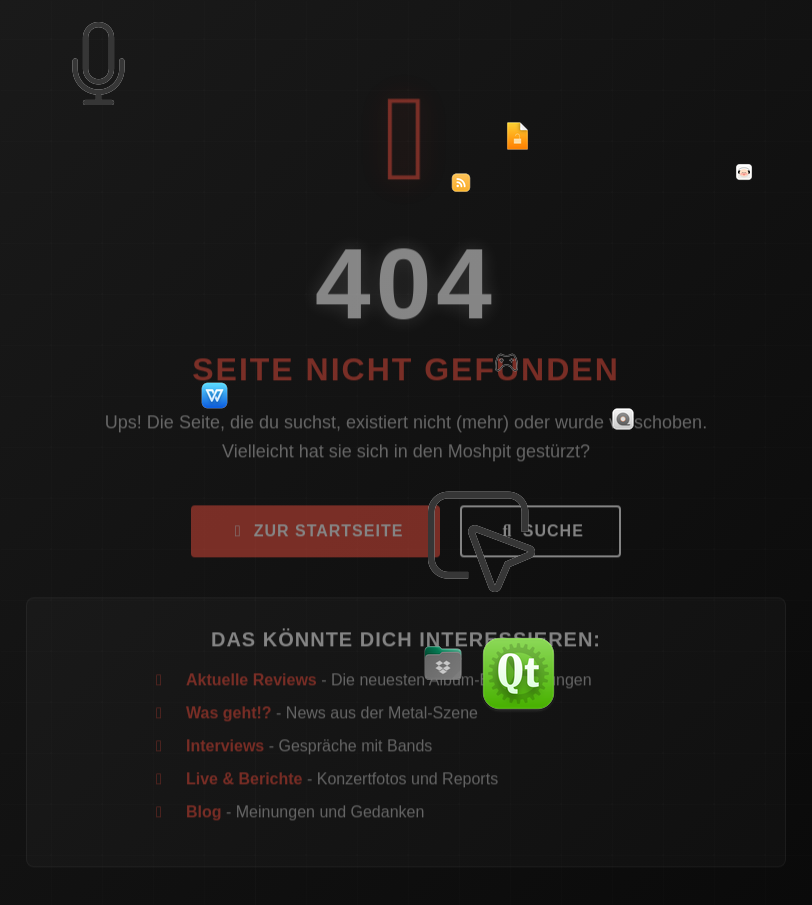 The width and height of the screenshot is (812, 905). I want to click on open qt configuration settings, so click(518, 673).